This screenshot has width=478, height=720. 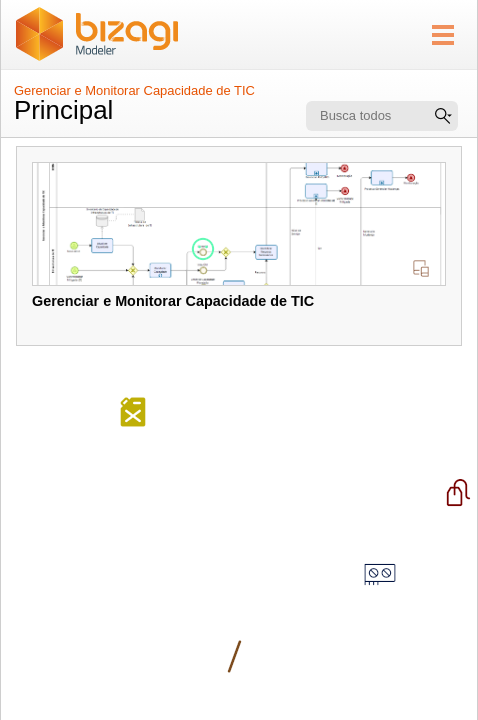 What do you see at coordinates (203, 249) in the screenshot?
I see `indicates a neutral or no-response status` at bounding box center [203, 249].